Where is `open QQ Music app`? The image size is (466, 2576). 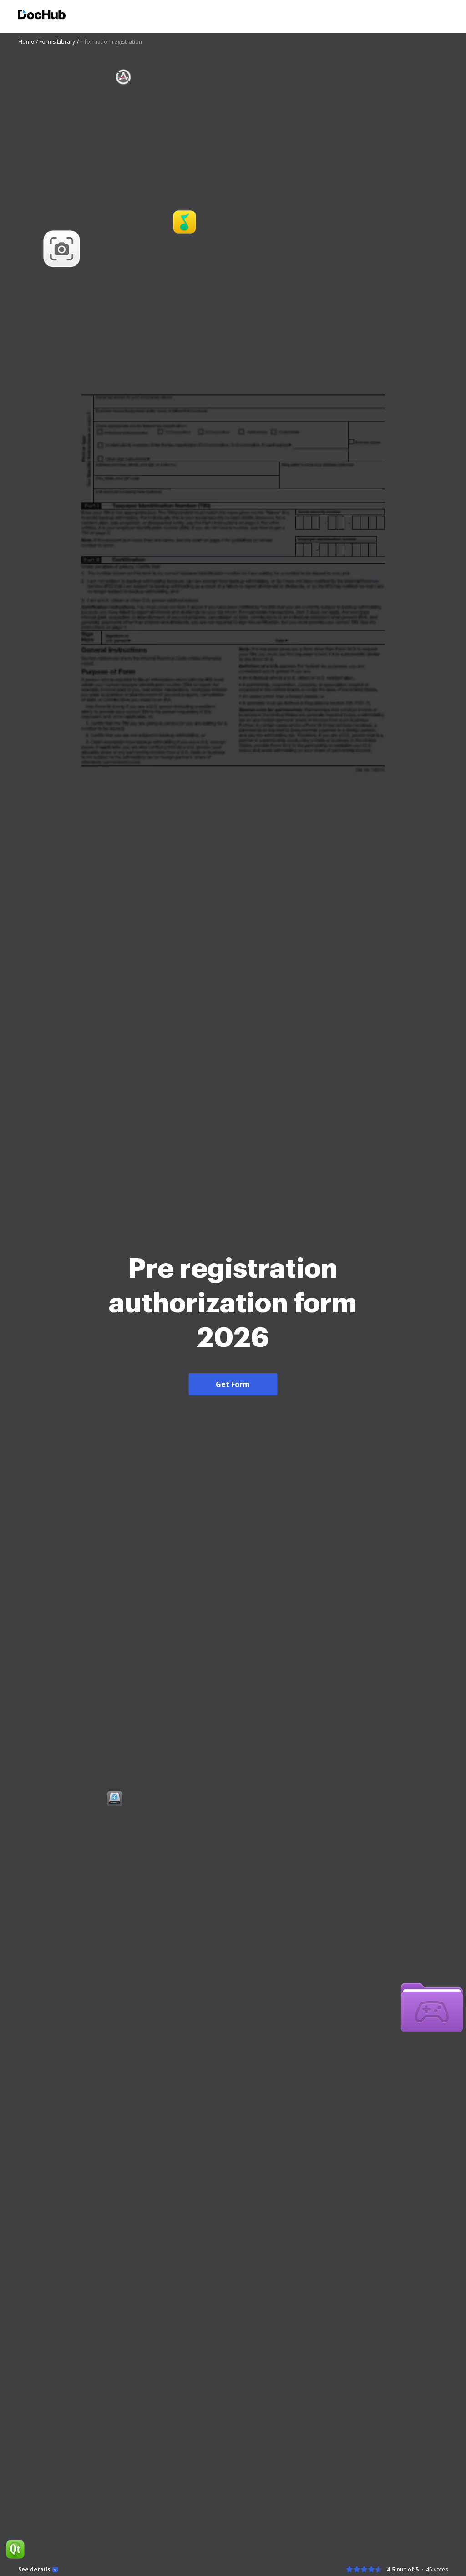 open QQ Music app is located at coordinates (184, 222).